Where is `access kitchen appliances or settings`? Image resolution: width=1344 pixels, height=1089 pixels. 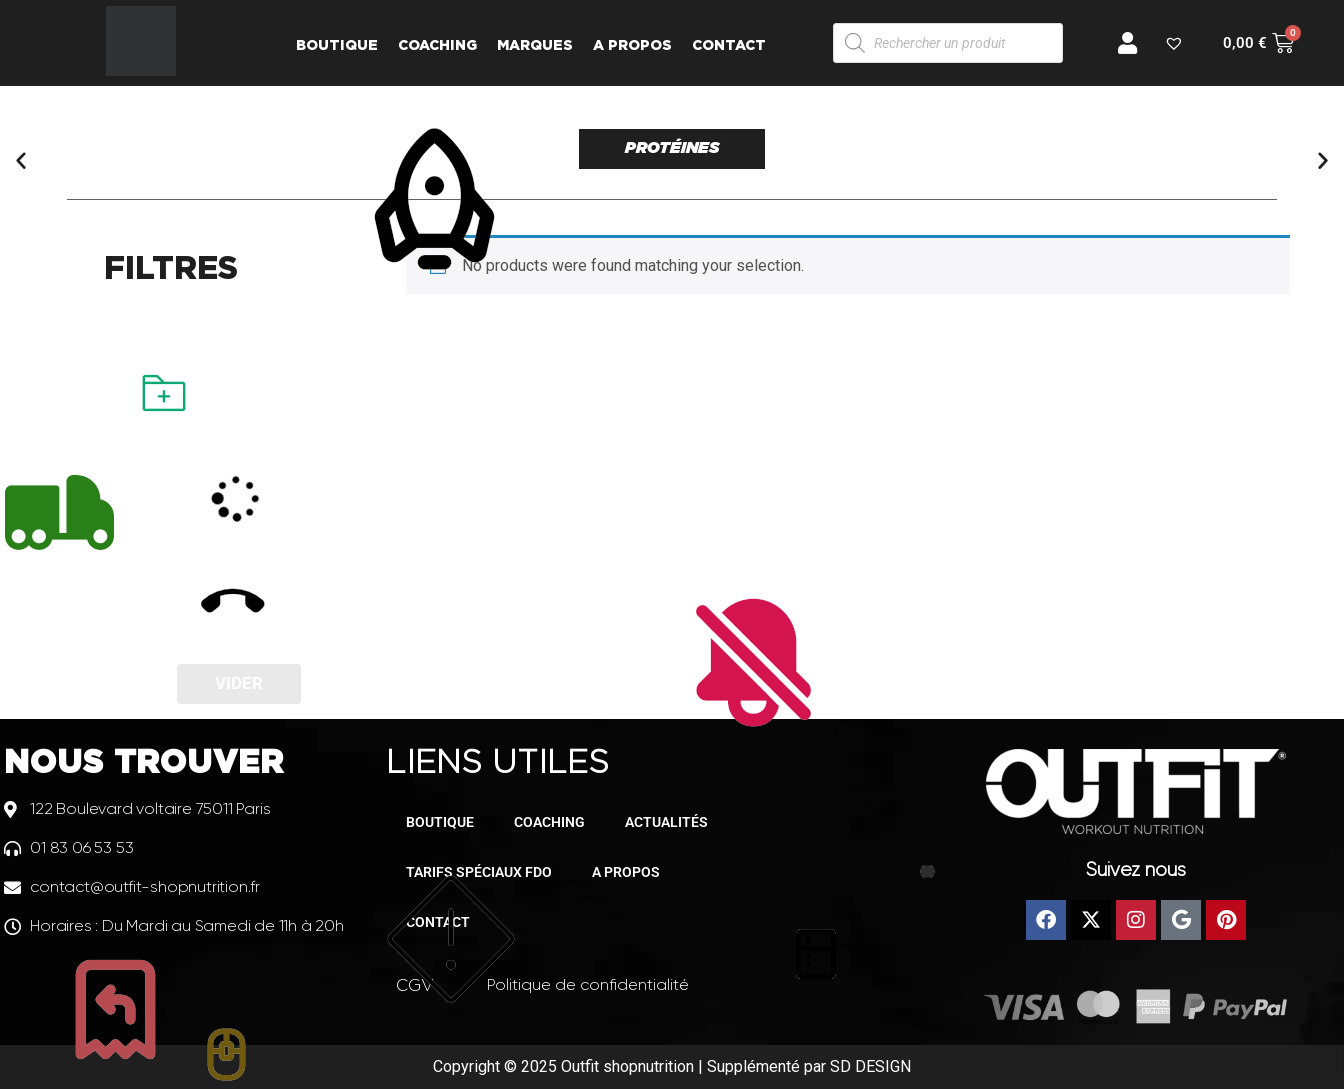
access kitchen appliances or settings is located at coordinates (816, 954).